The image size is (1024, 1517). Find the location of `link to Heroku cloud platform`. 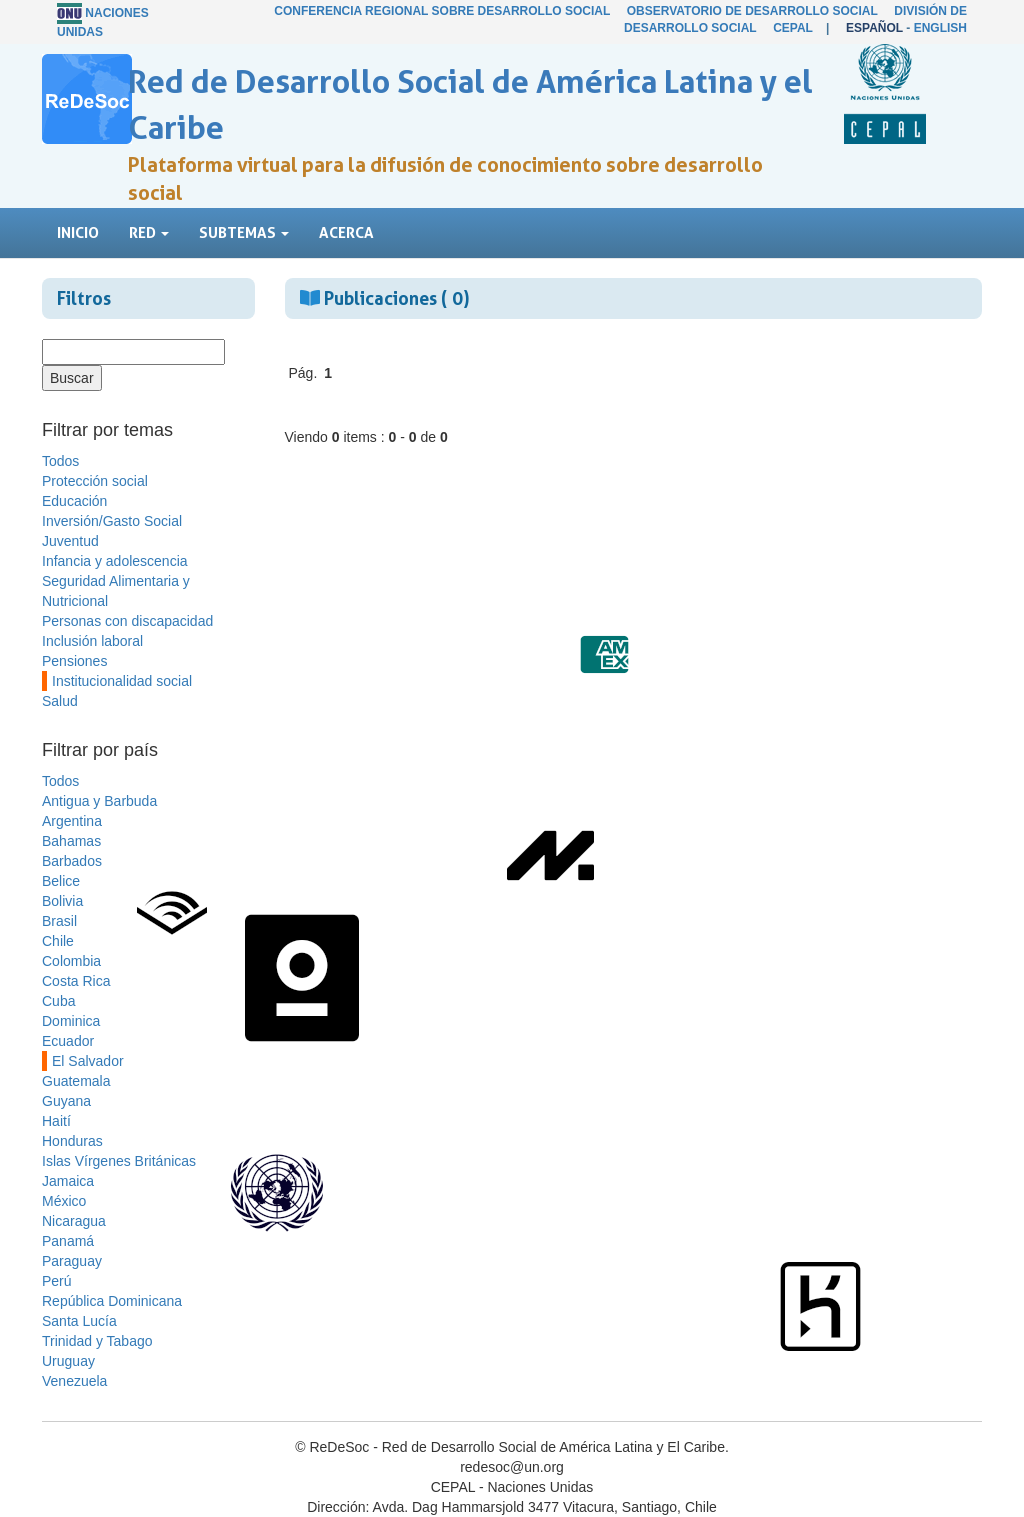

link to Heroku cloud platform is located at coordinates (820, 1306).